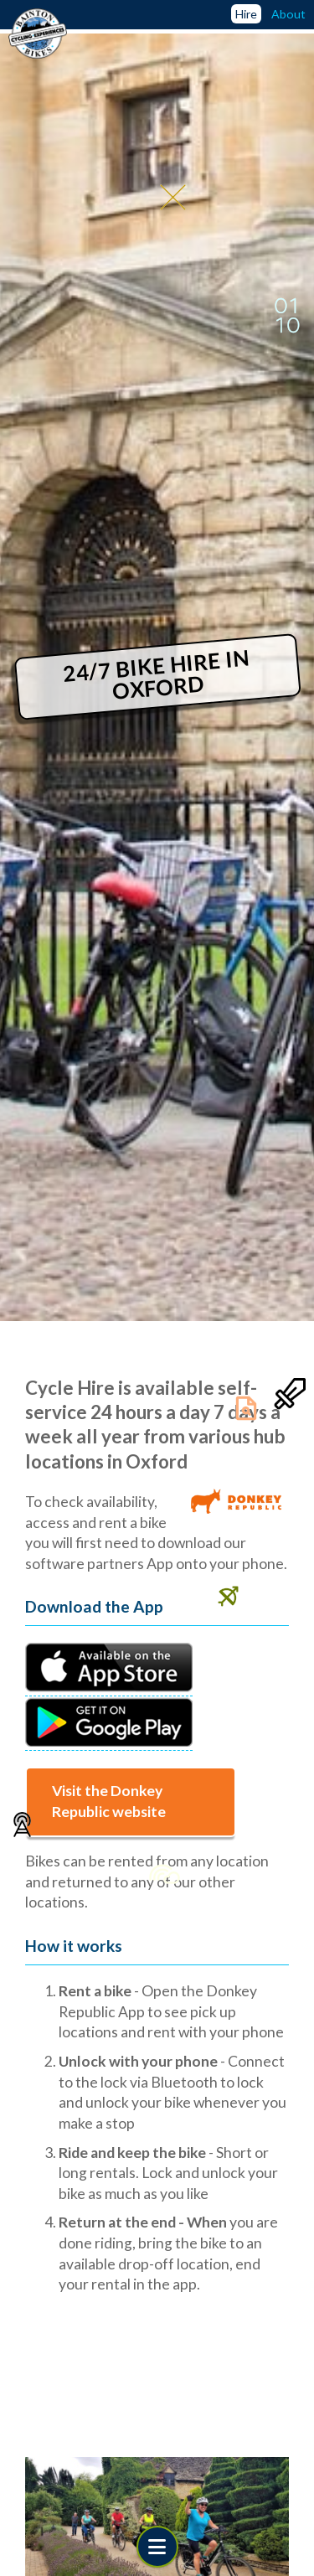 The width and height of the screenshot is (314, 2576). Describe the element at coordinates (172, 197) in the screenshot. I see `close a window or dialog` at that location.